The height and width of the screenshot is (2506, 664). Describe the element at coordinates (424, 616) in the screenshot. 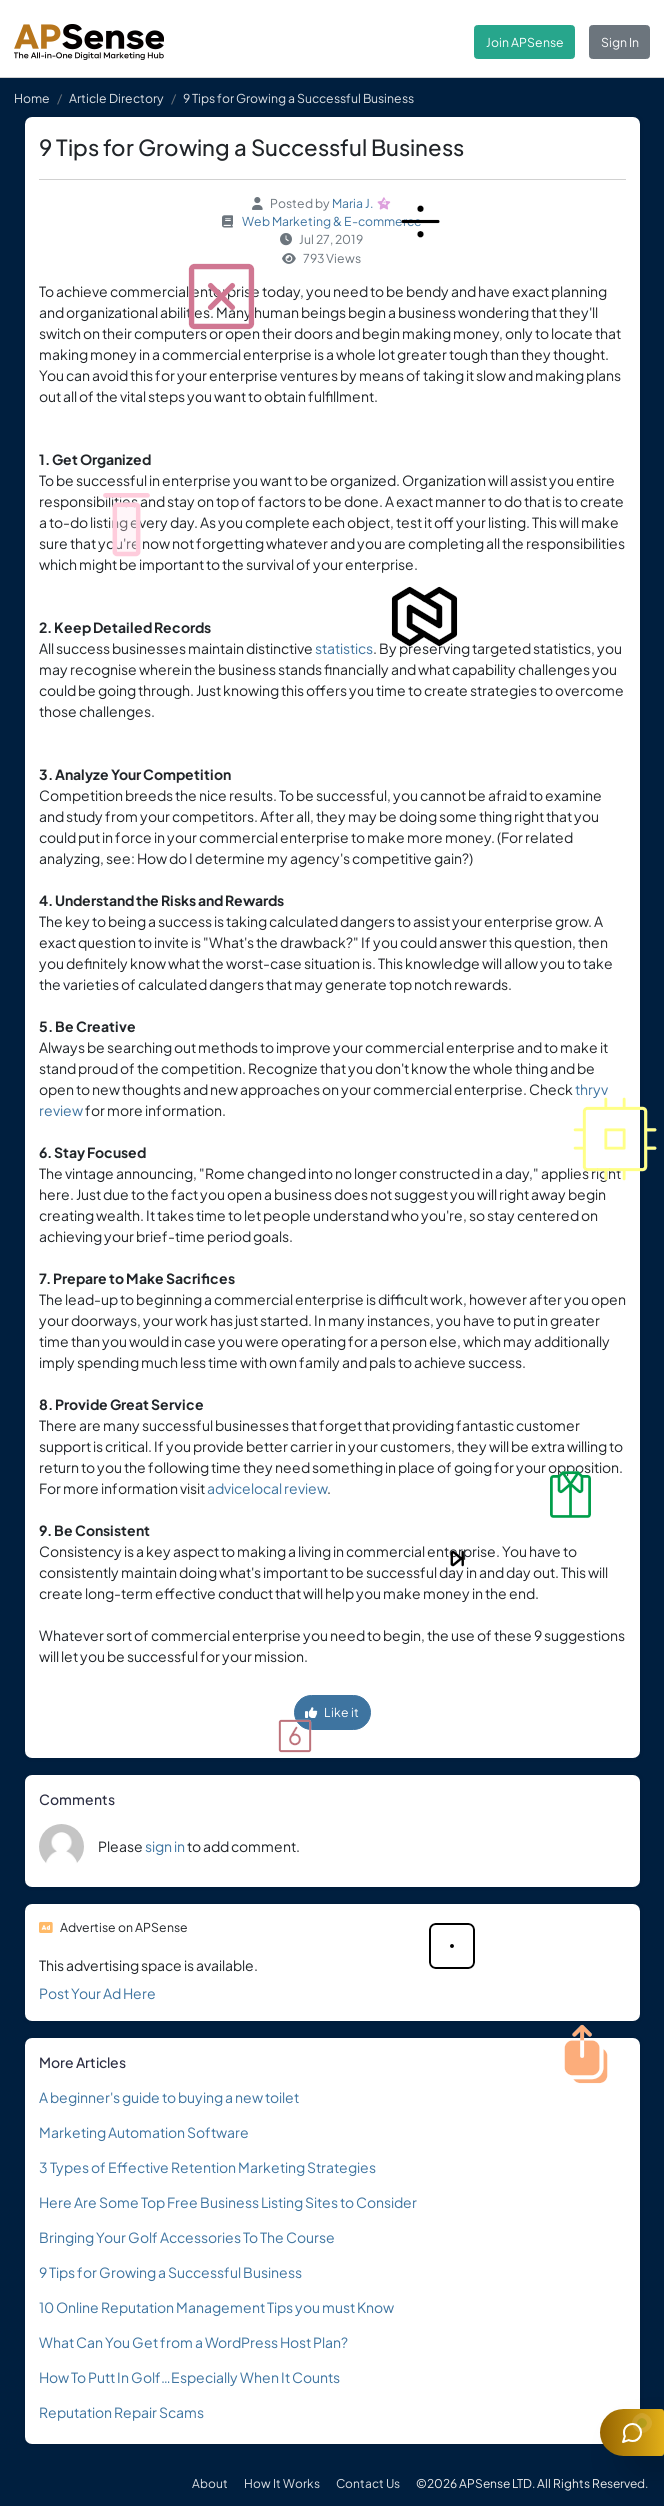

I see `nexo cryptocurrency platform logo` at that location.